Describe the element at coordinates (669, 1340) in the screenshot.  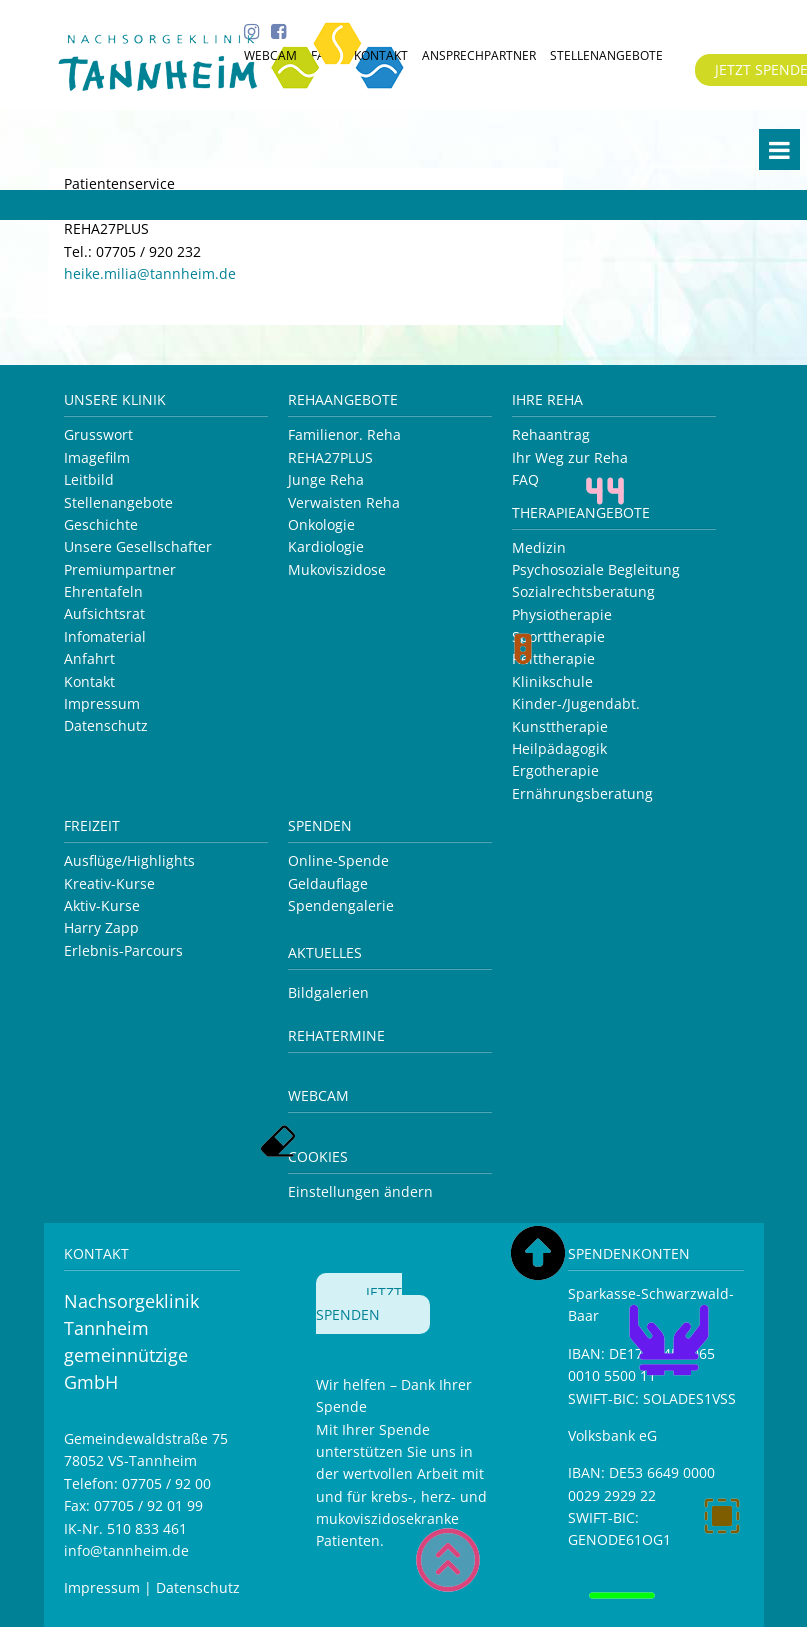
I see `indicates restricted or bound user permissions` at that location.